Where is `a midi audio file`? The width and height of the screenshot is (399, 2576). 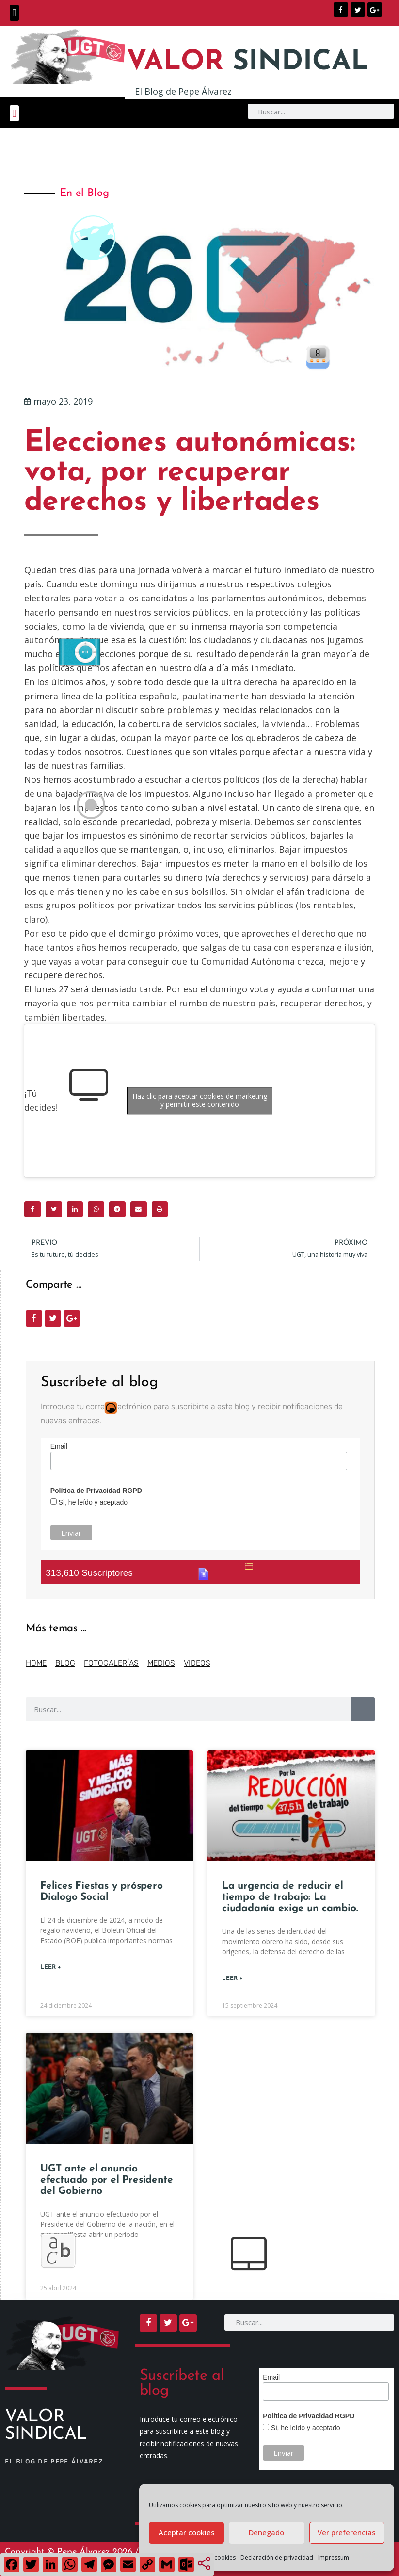 a midi audio file is located at coordinates (203, 1574).